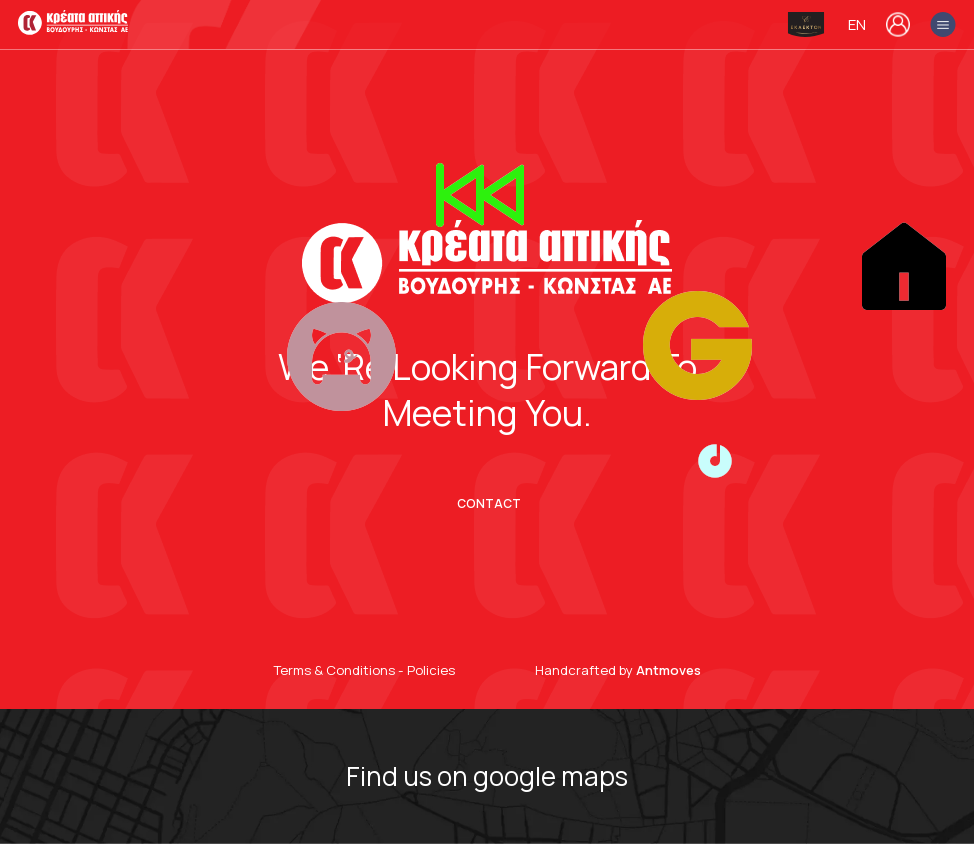 Image resolution: width=974 pixels, height=844 pixels. I want to click on open the Groupon app, so click(697, 345).